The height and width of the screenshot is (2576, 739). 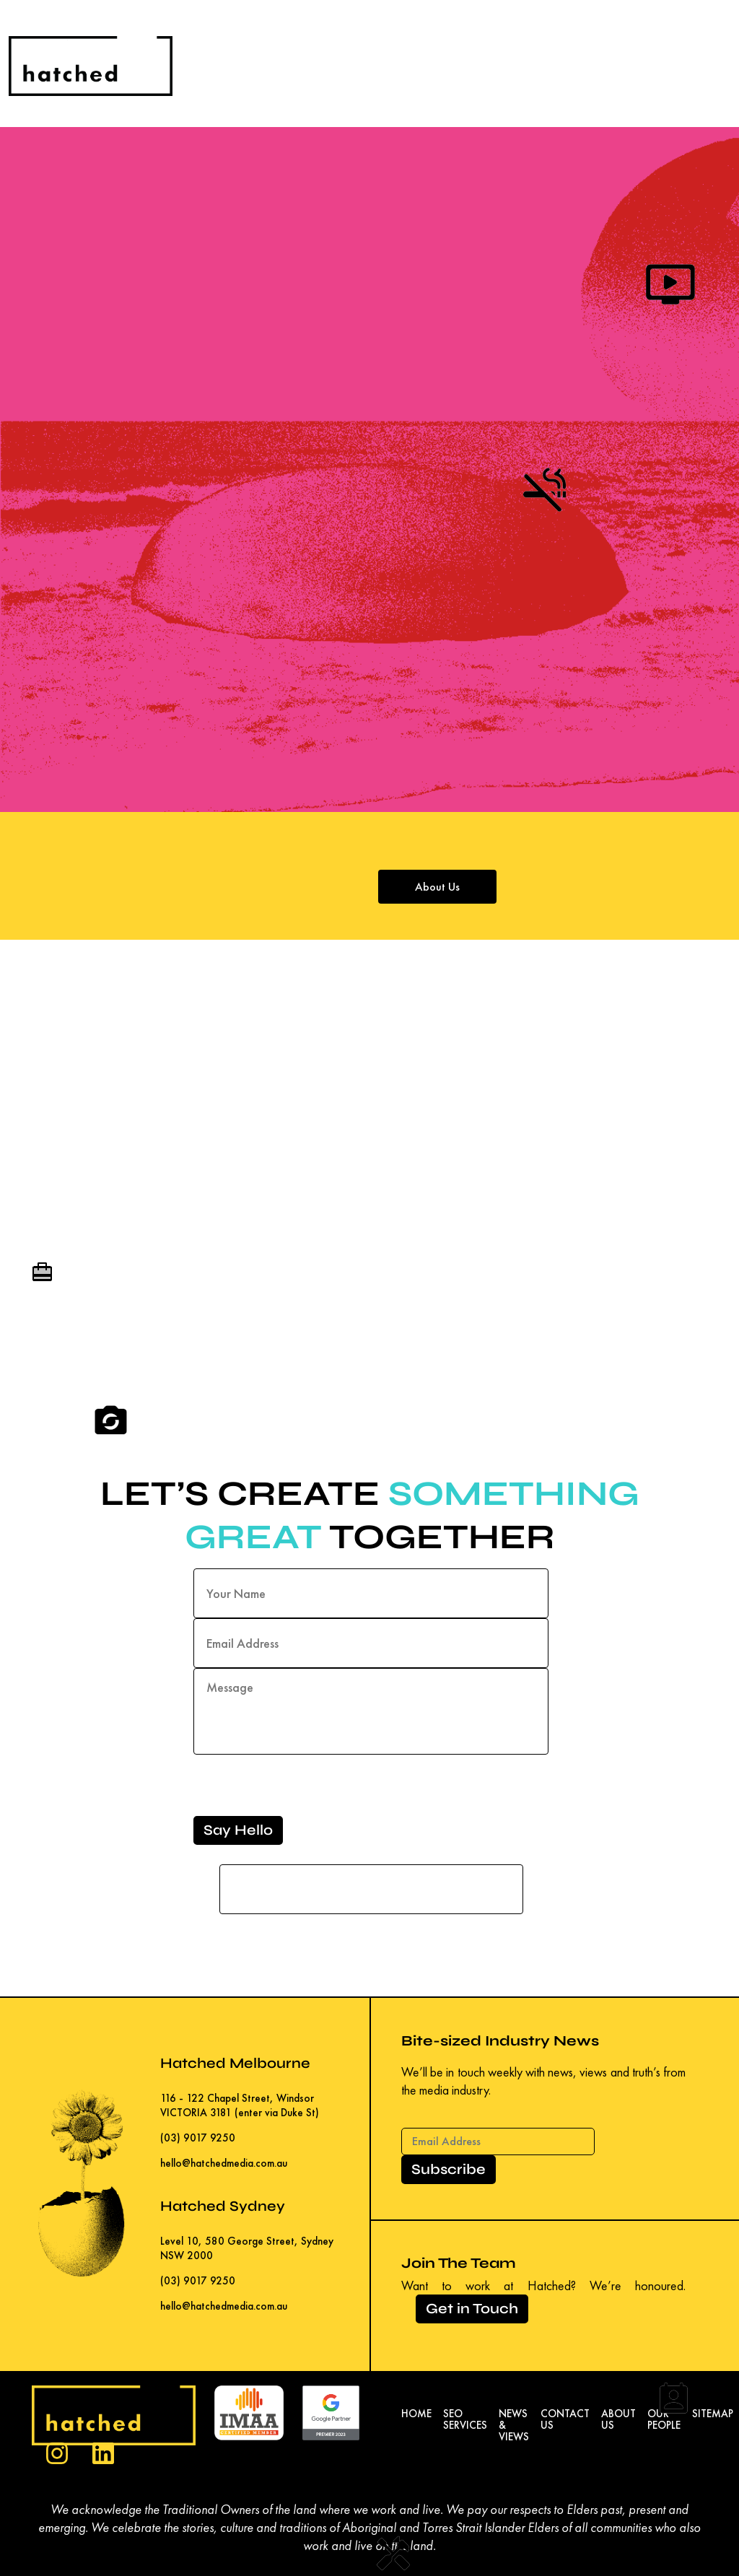 I want to click on access tools and settings, so click(x=393, y=2554).